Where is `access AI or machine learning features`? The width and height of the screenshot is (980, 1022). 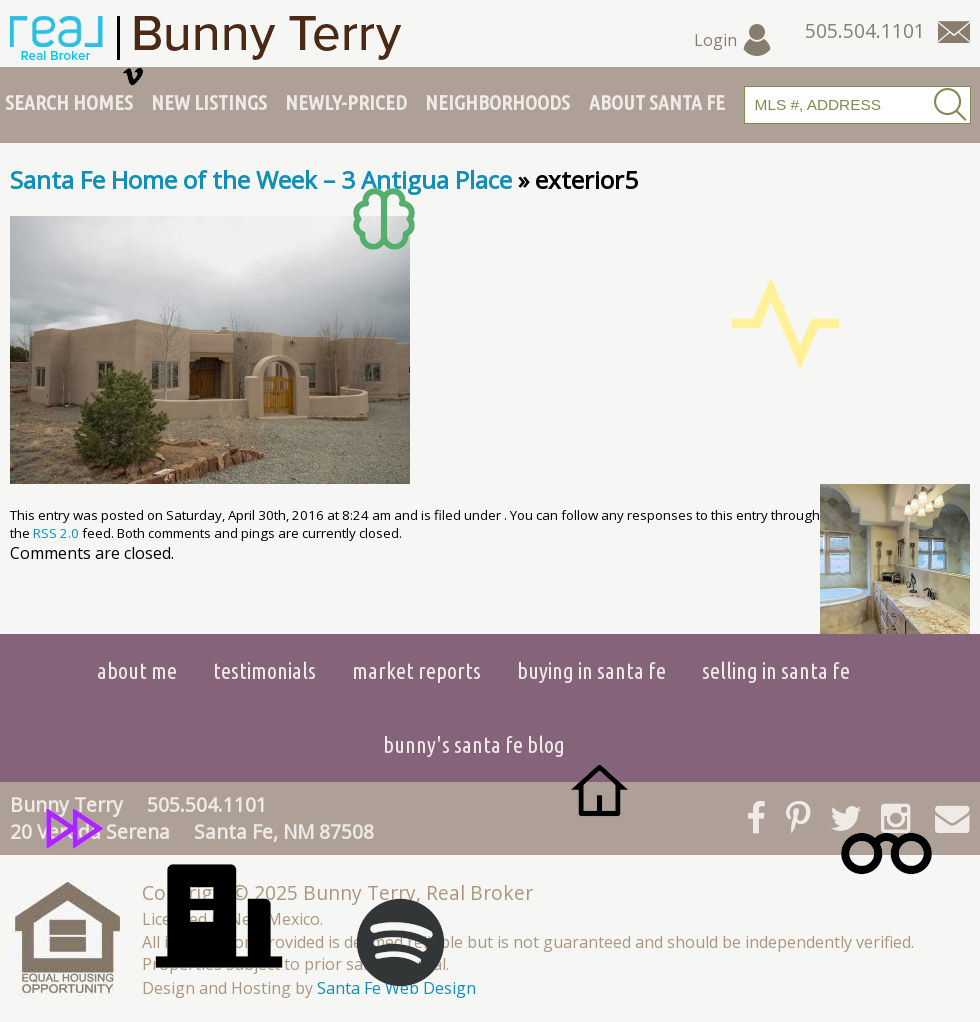
access AI or machine learning features is located at coordinates (384, 219).